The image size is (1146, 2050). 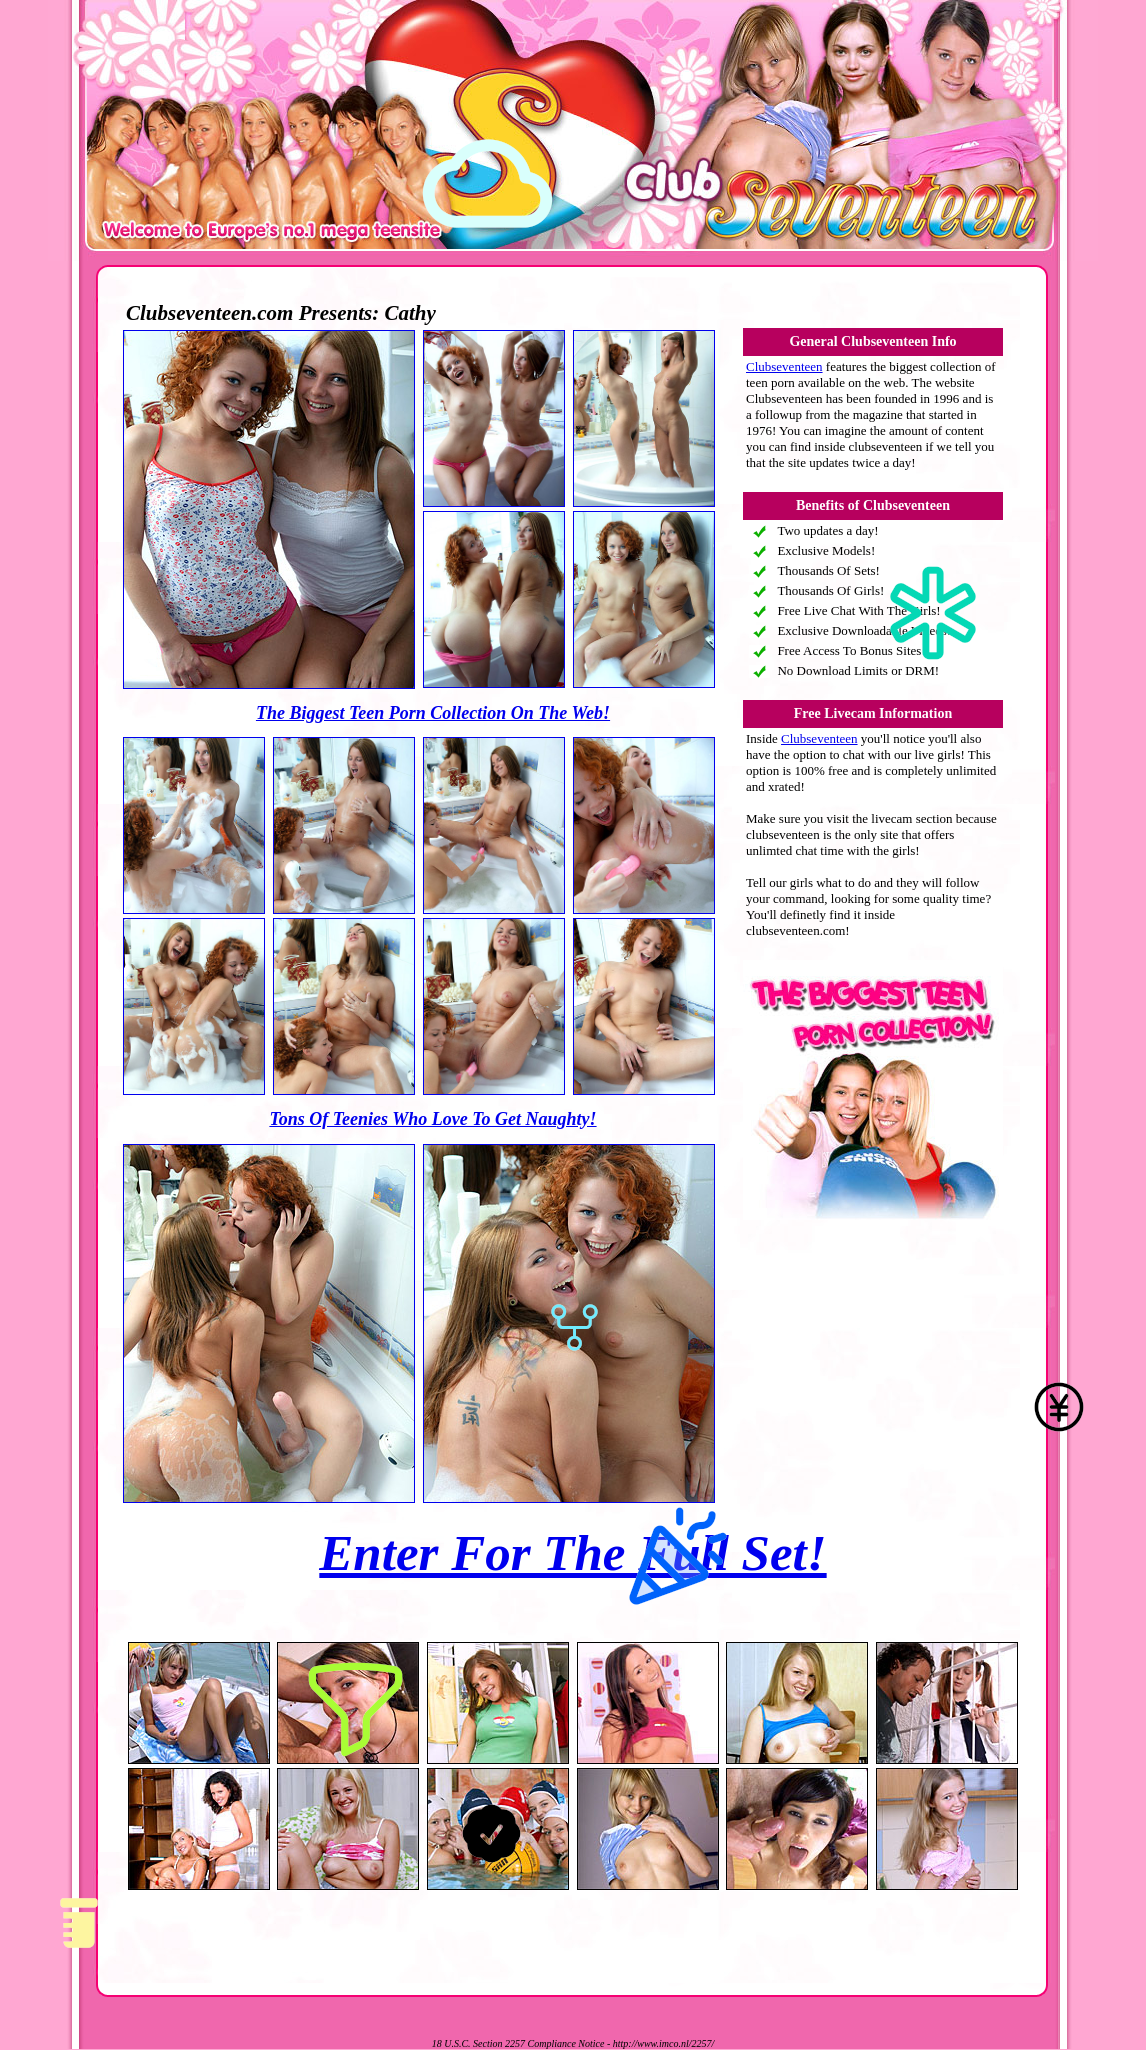 What do you see at coordinates (574, 1327) in the screenshot?
I see `fork a repository or branch` at bounding box center [574, 1327].